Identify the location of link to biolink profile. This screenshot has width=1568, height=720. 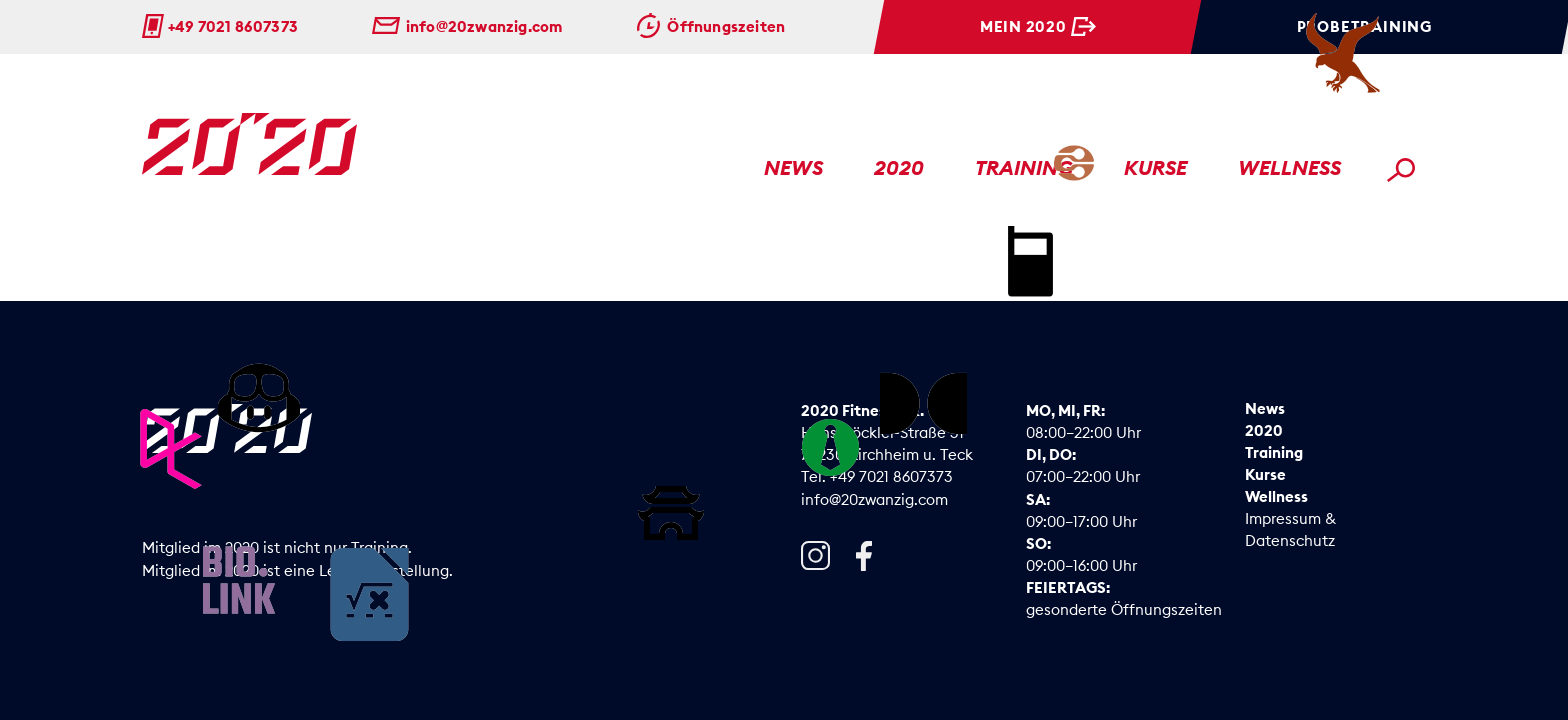
(239, 580).